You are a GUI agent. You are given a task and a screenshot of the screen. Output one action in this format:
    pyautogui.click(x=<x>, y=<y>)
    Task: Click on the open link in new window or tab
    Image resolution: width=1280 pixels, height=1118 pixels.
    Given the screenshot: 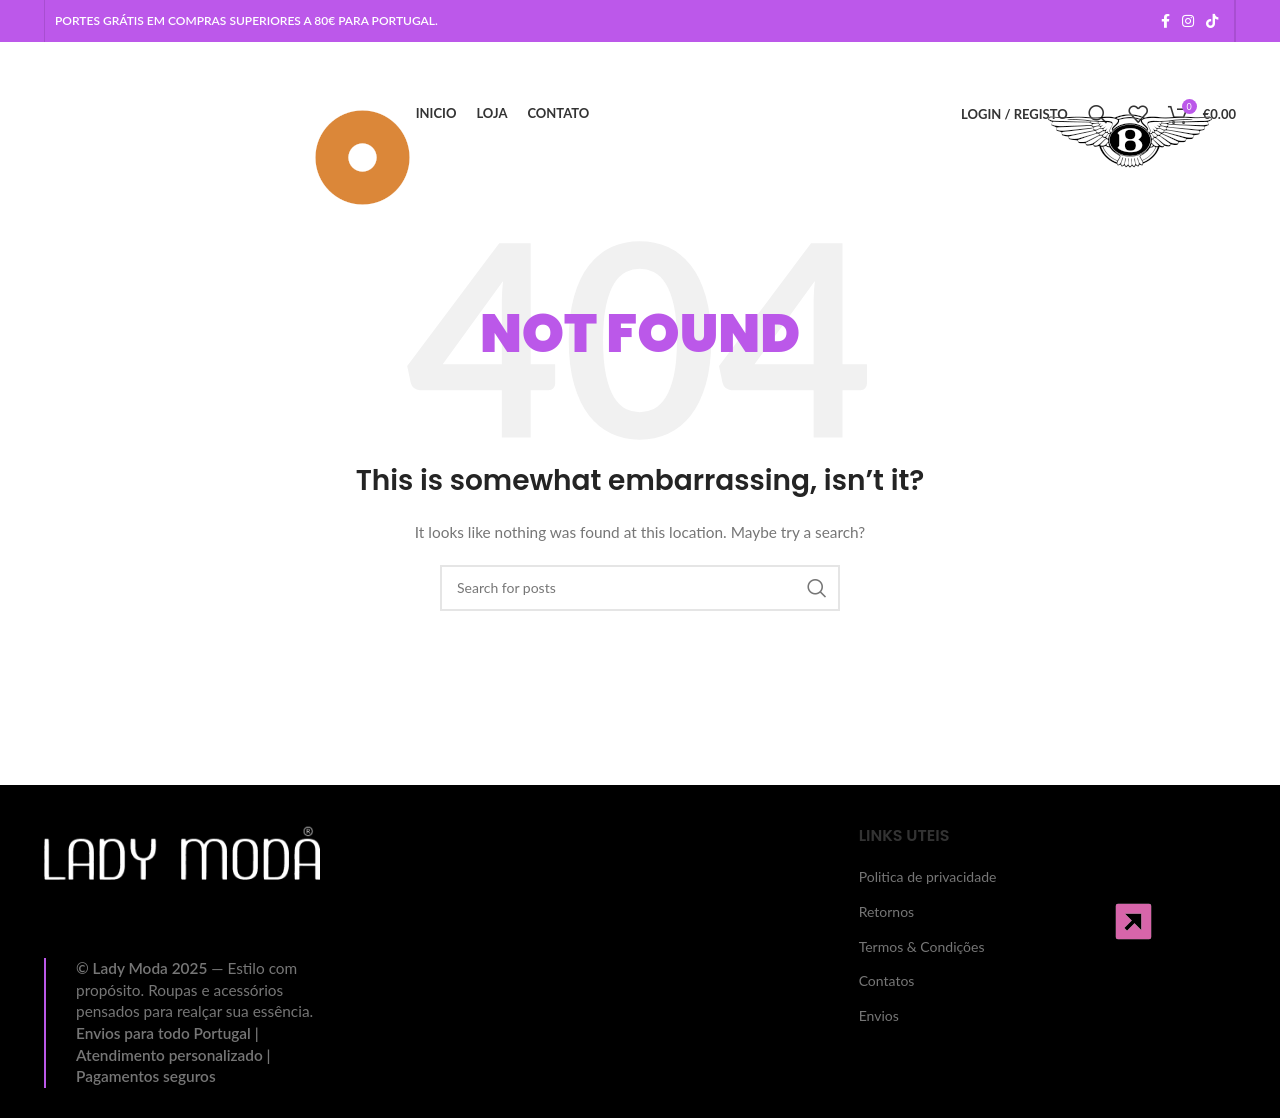 What is the action you would take?
    pyautogui.click(x=1133, y=921)
    